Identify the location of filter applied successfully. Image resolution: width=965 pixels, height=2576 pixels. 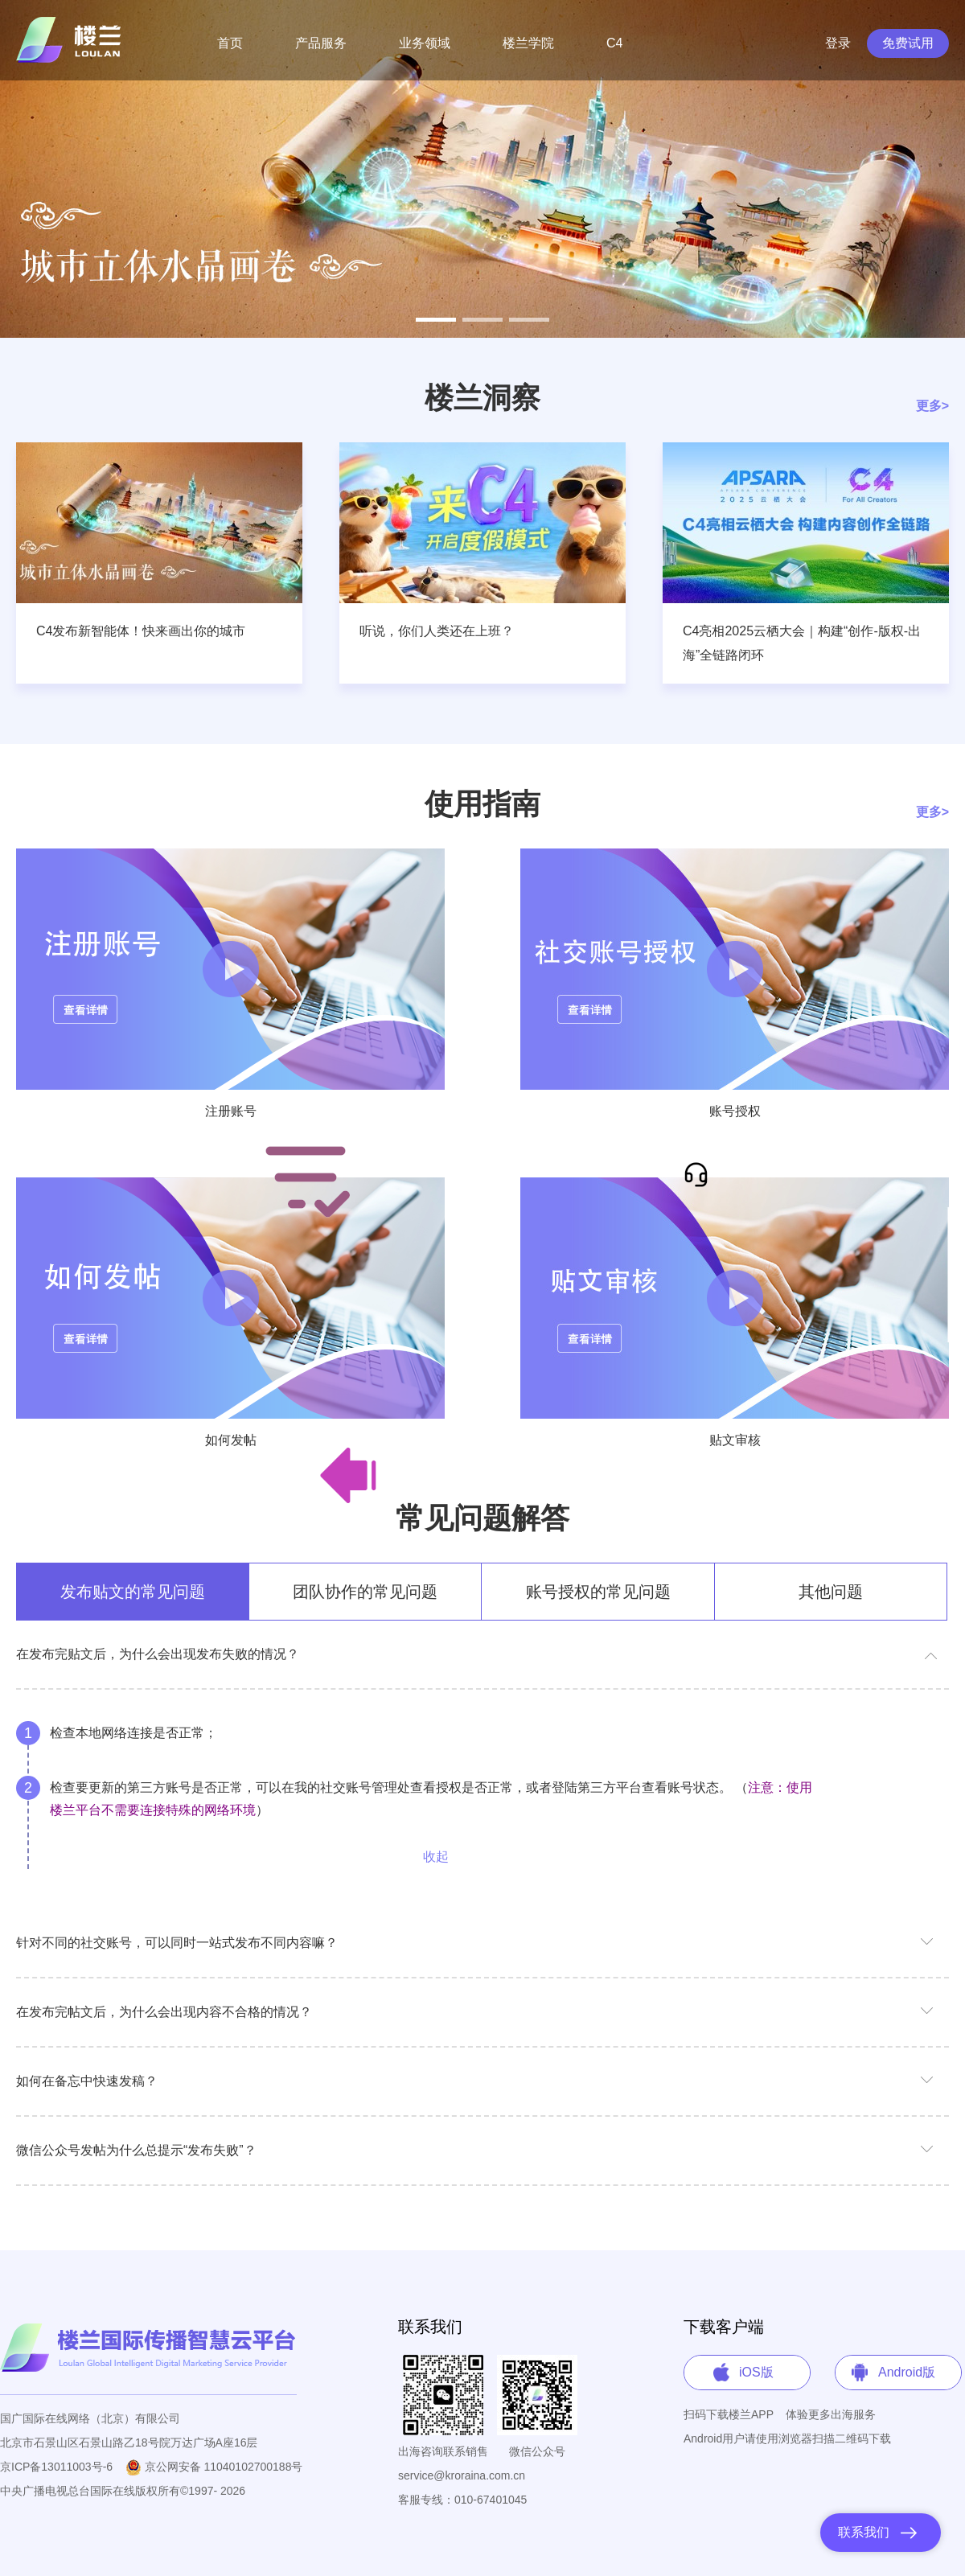
(306, 1177).